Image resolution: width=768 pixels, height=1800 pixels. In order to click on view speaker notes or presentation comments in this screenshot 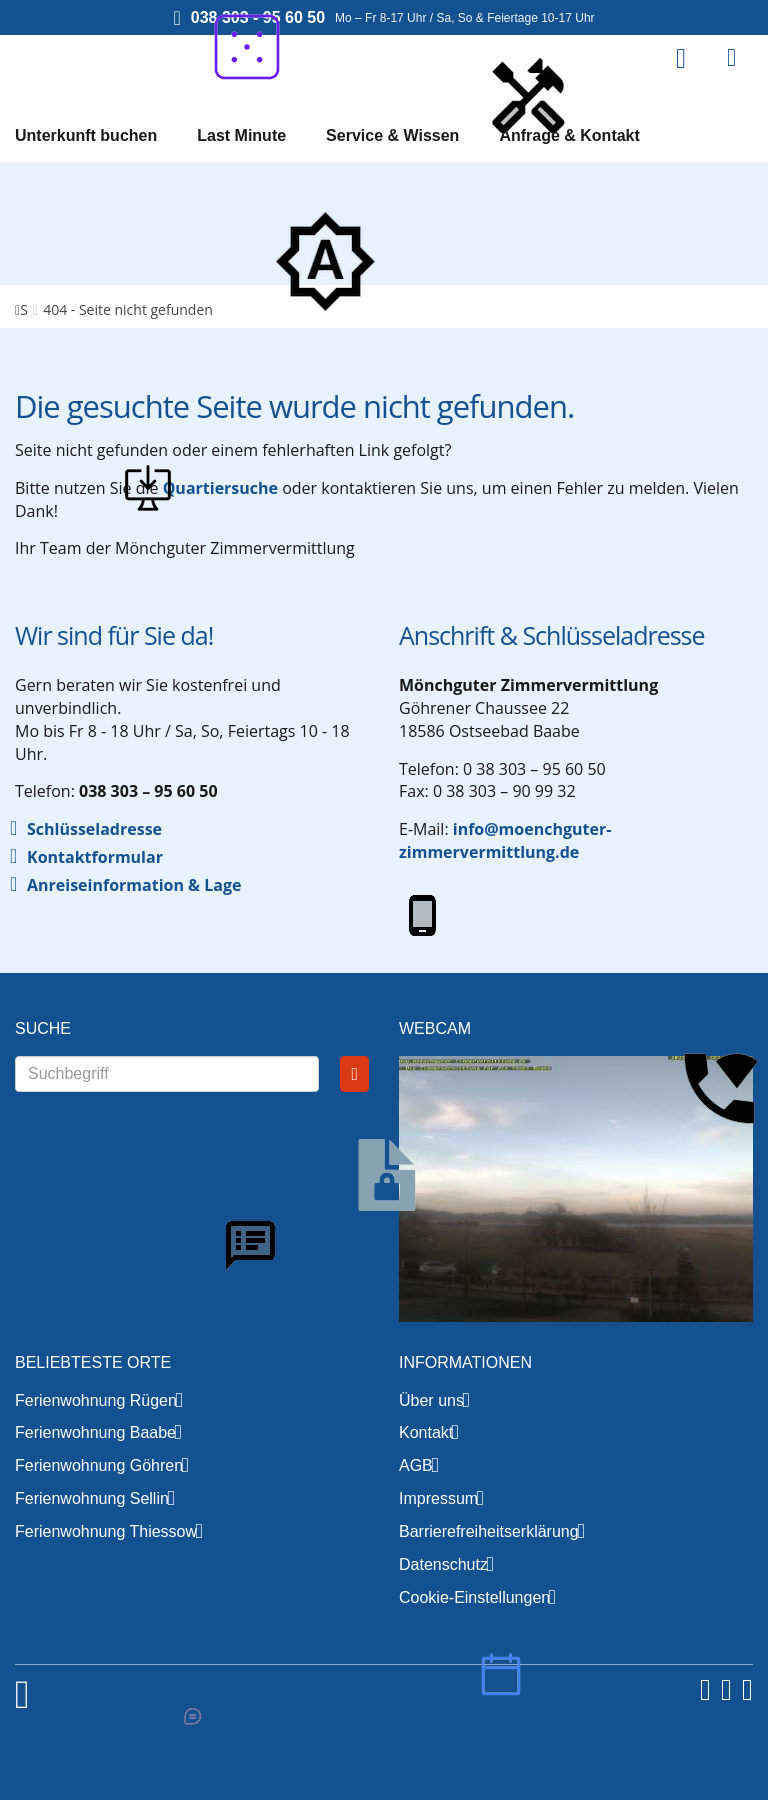, I will do `click(250, 1245)`.